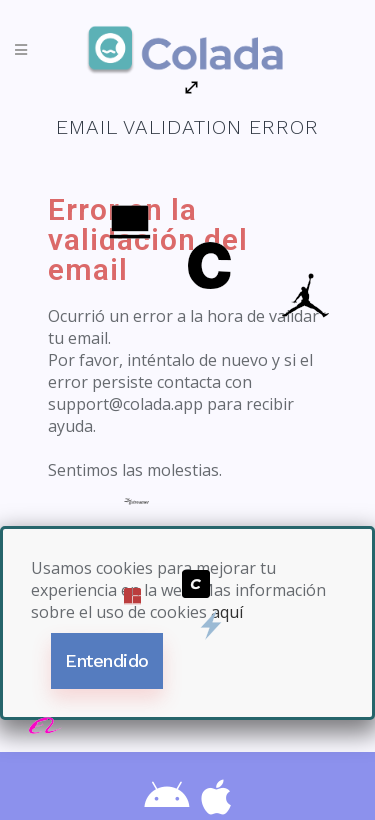 The image size is (375, 820). Describe the element at coordinates (211, 625) in the screenshot. I see `open StackBlitz web IDE` at that location.